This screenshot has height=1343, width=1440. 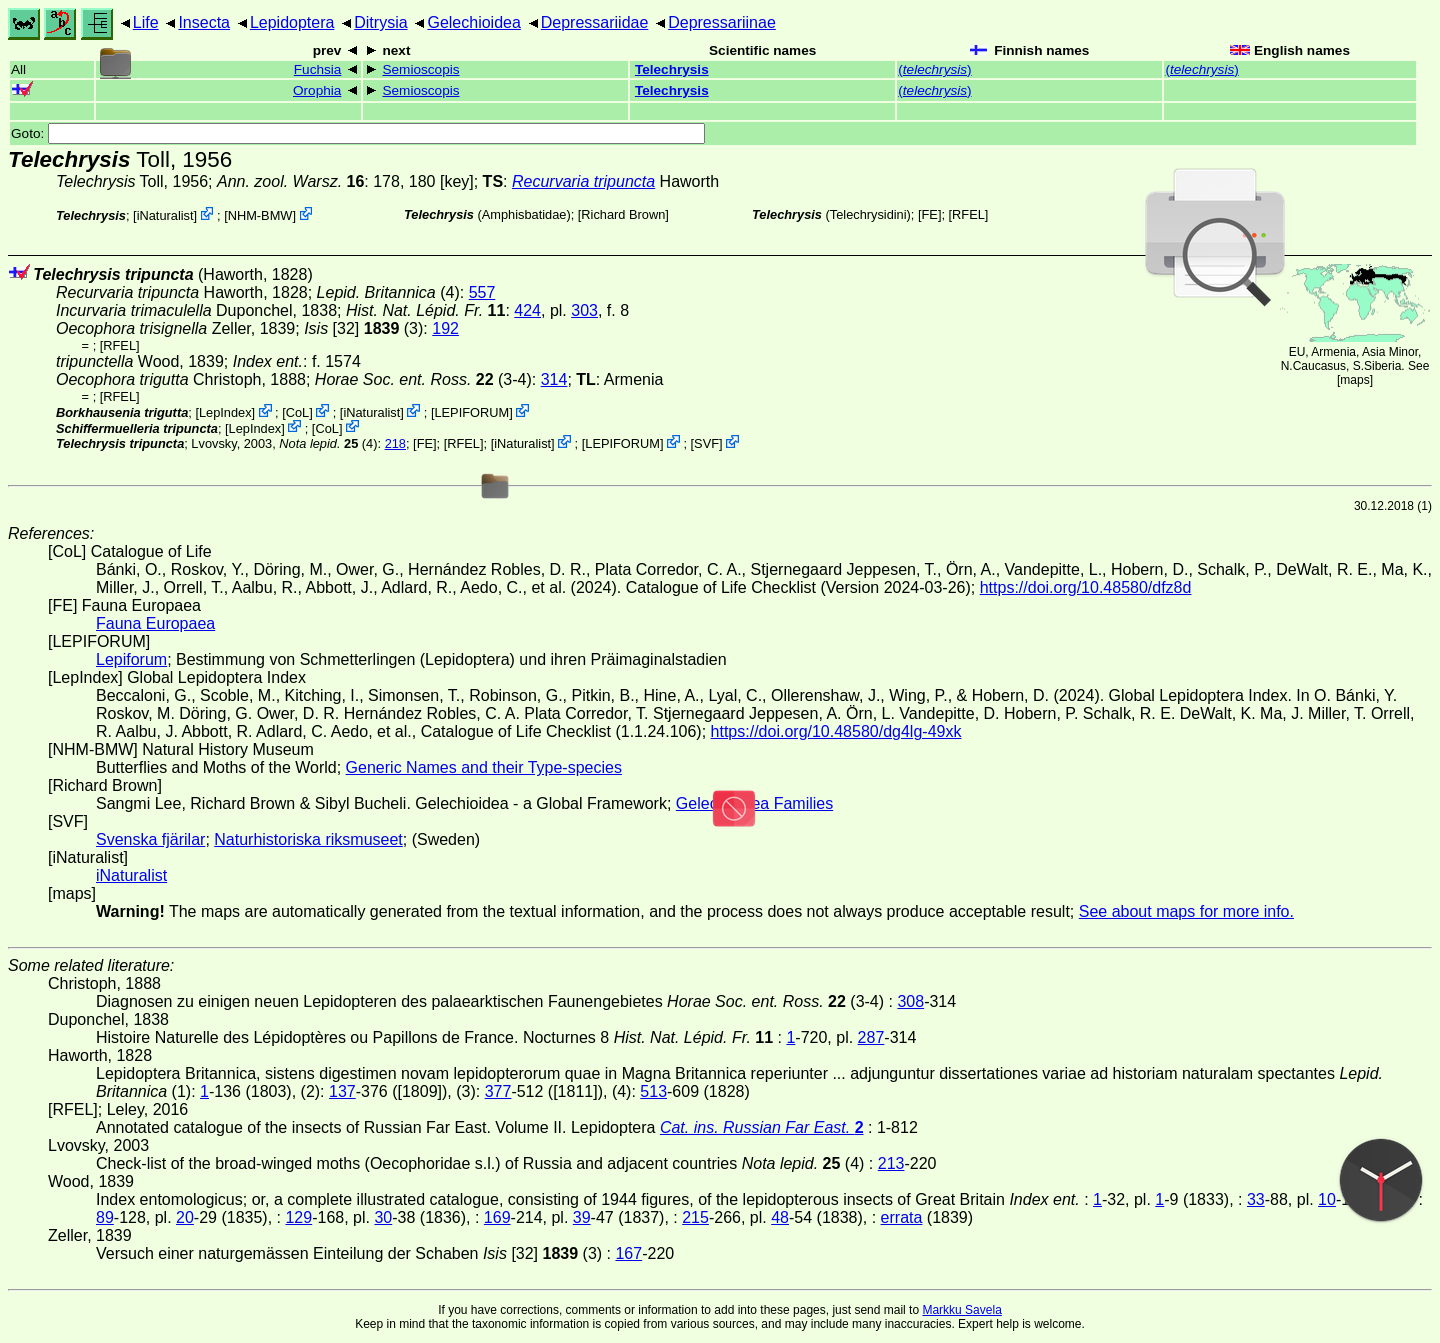 I want to click on preview document before printing, so click(x=1215, y=233).